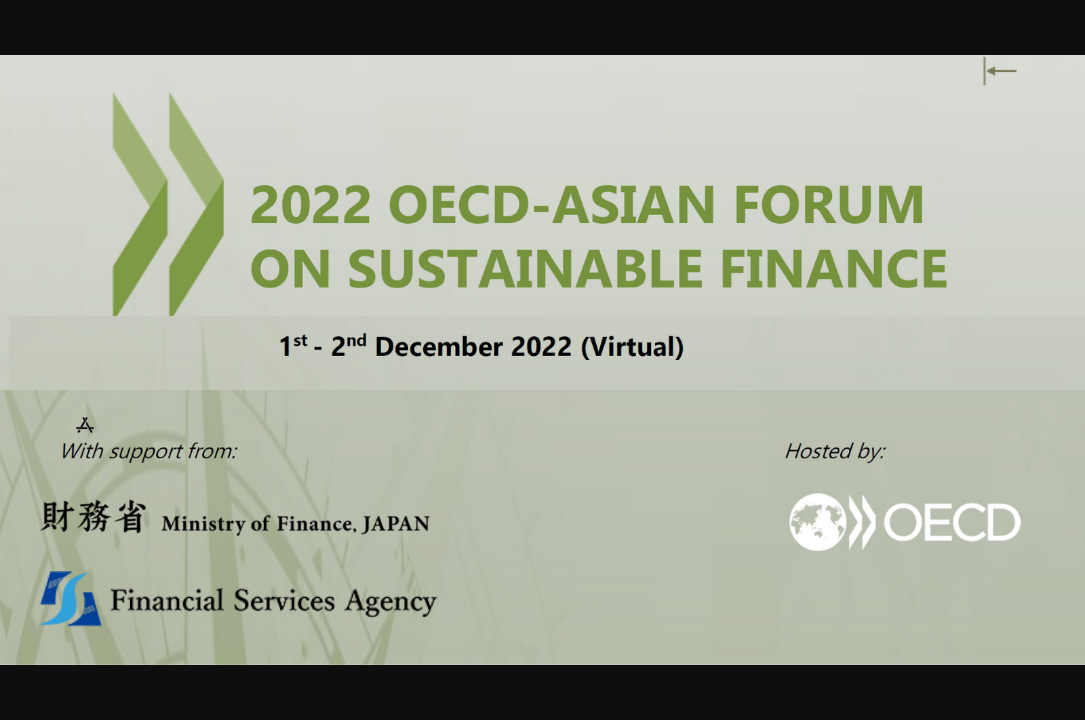 The width and height of the screenshot is (1085, 720). What do you see at coordinates (1000, 71) in the screenshot?
I see `go to the first item in a list or sequence` at bounding box center [1000, 71].